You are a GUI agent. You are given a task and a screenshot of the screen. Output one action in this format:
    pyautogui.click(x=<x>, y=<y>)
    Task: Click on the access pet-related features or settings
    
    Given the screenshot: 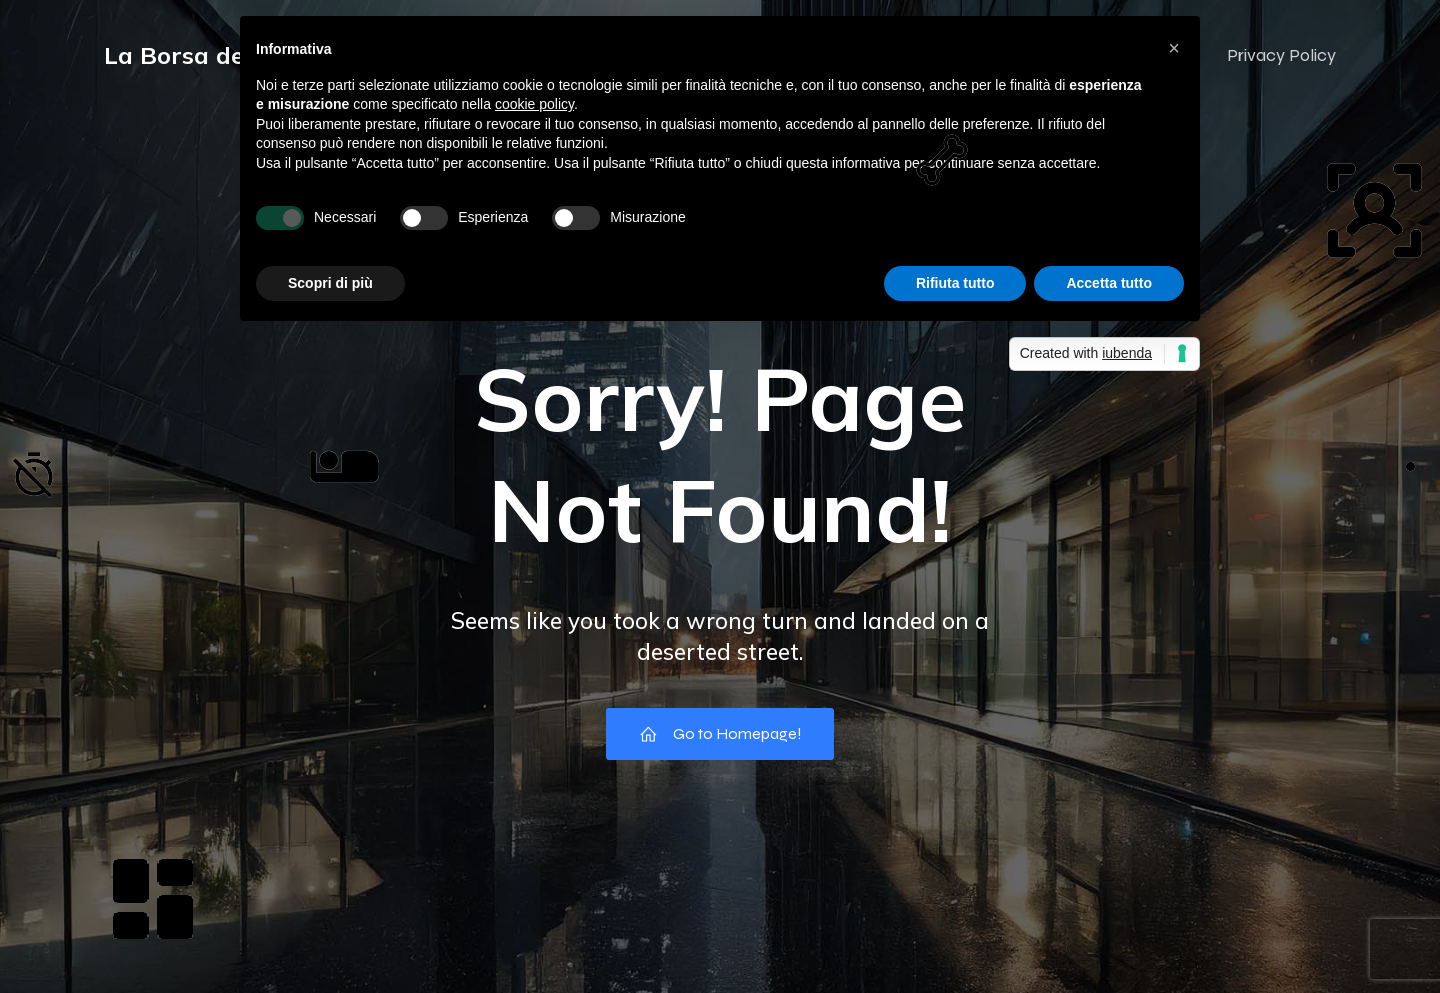 What is the action you would take?
    pyautogui.click(x=942, y=160)
    